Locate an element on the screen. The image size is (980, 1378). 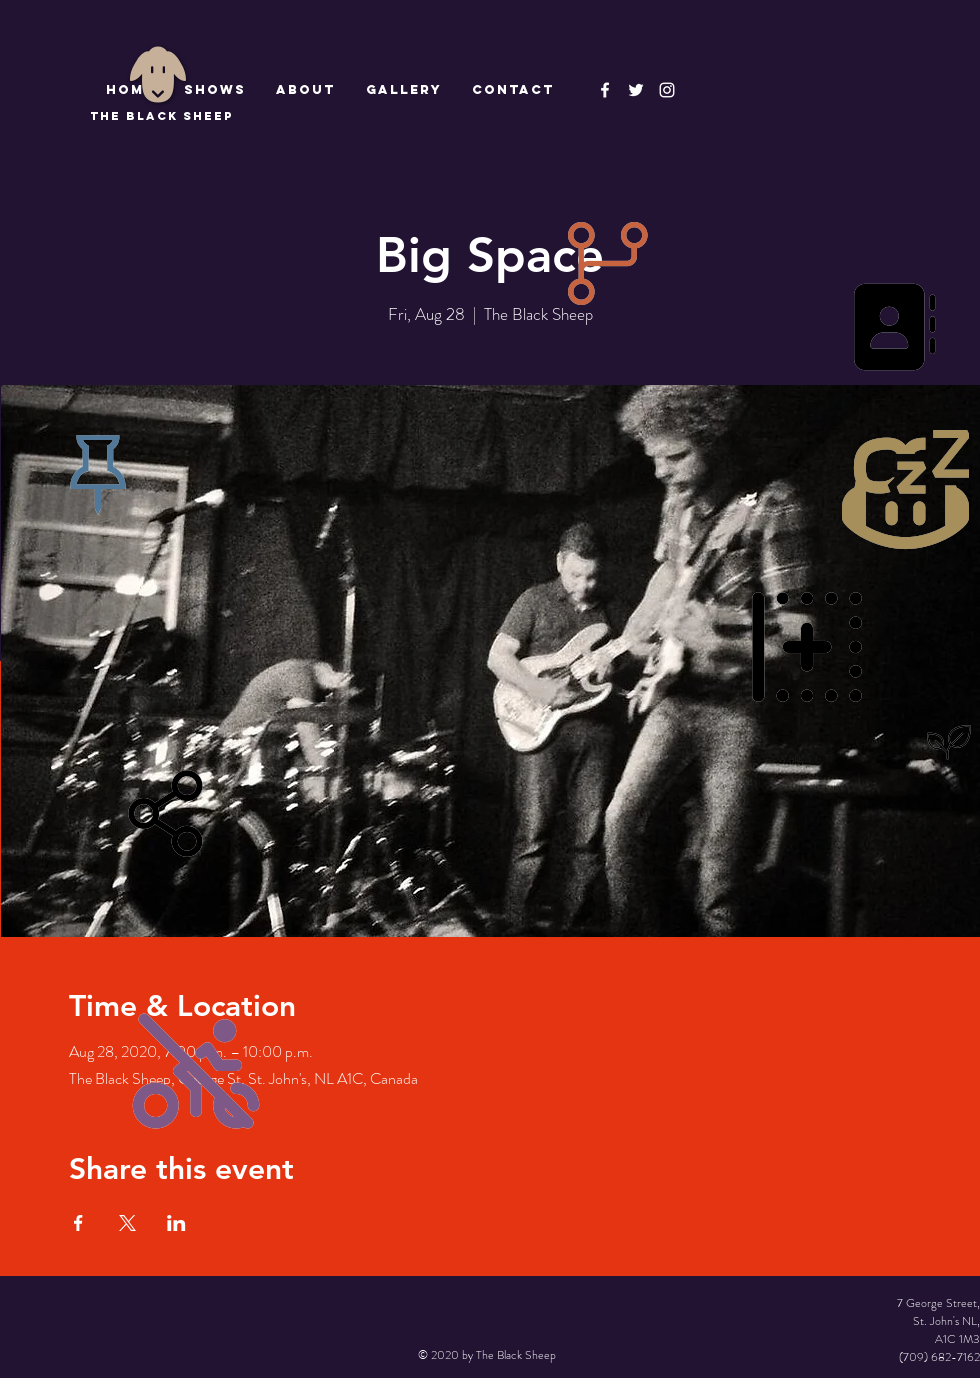
share content to social networks is located at coordinates (168, 813).